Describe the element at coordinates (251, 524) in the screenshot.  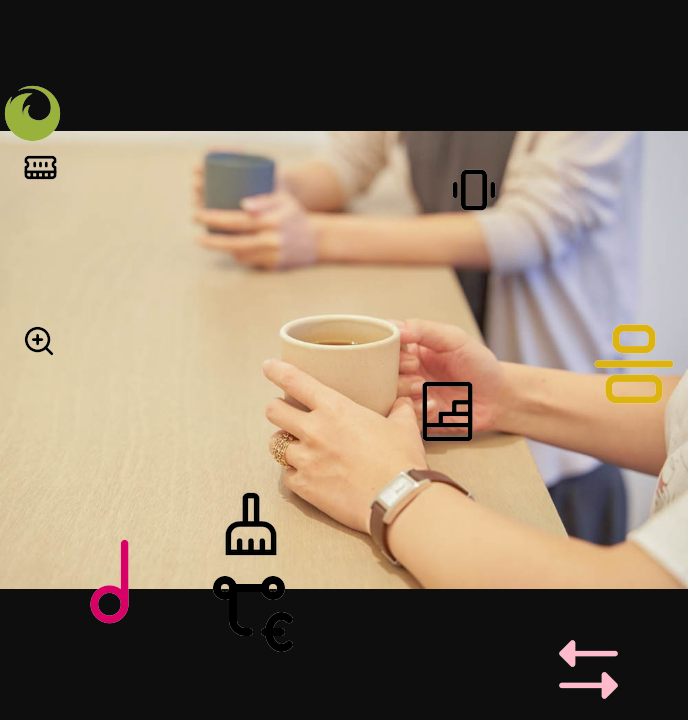
I see `access cleaning or housekeeping services` at that location.